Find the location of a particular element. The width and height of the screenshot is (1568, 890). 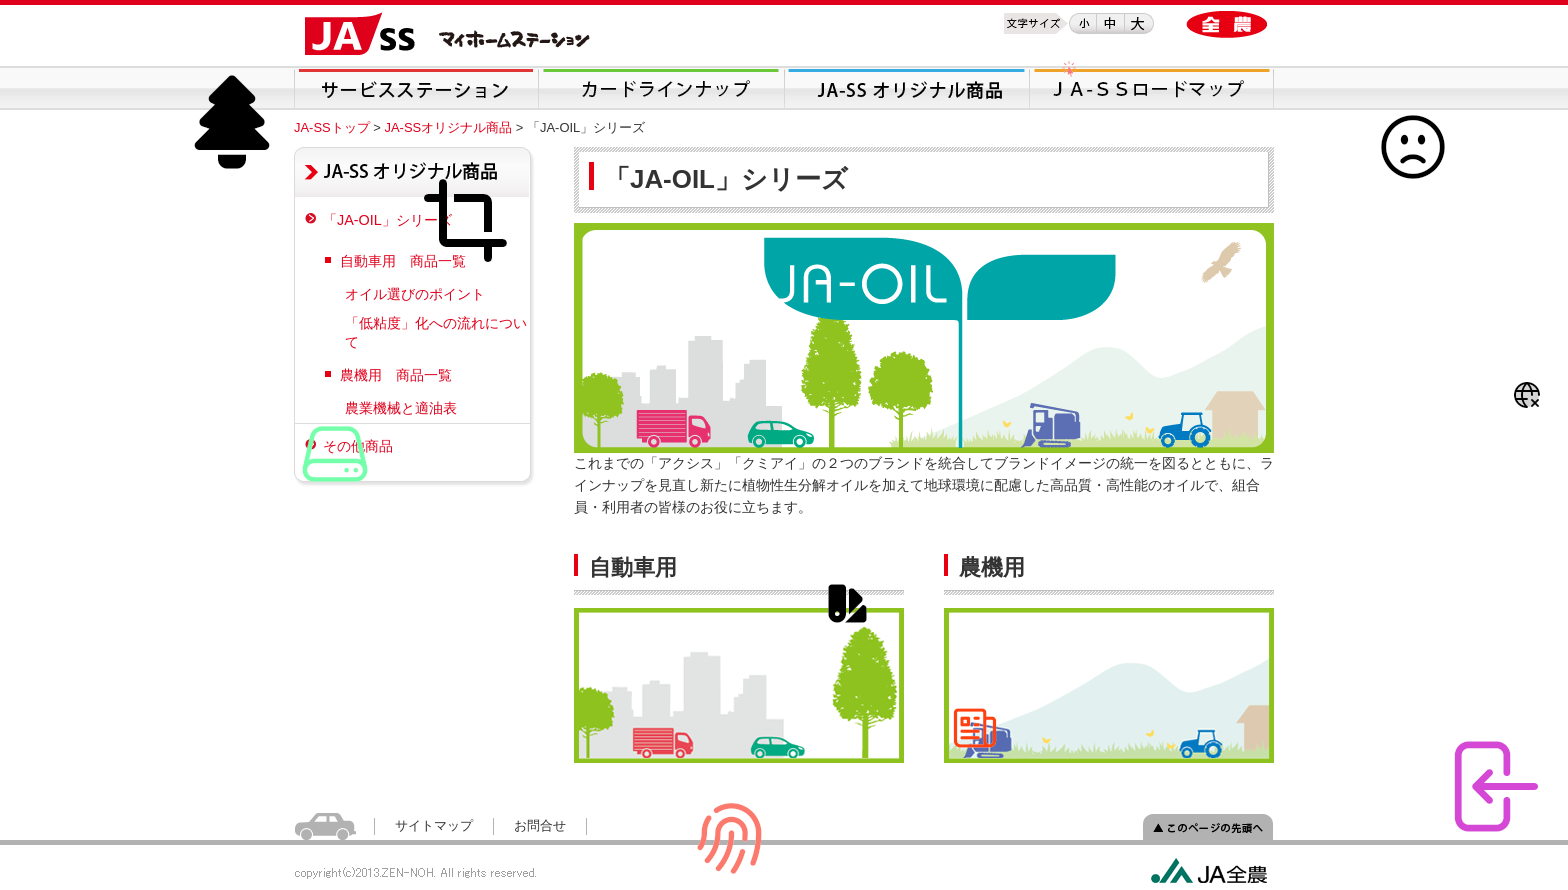

access server settings or management is located at coordinates (335, 454).